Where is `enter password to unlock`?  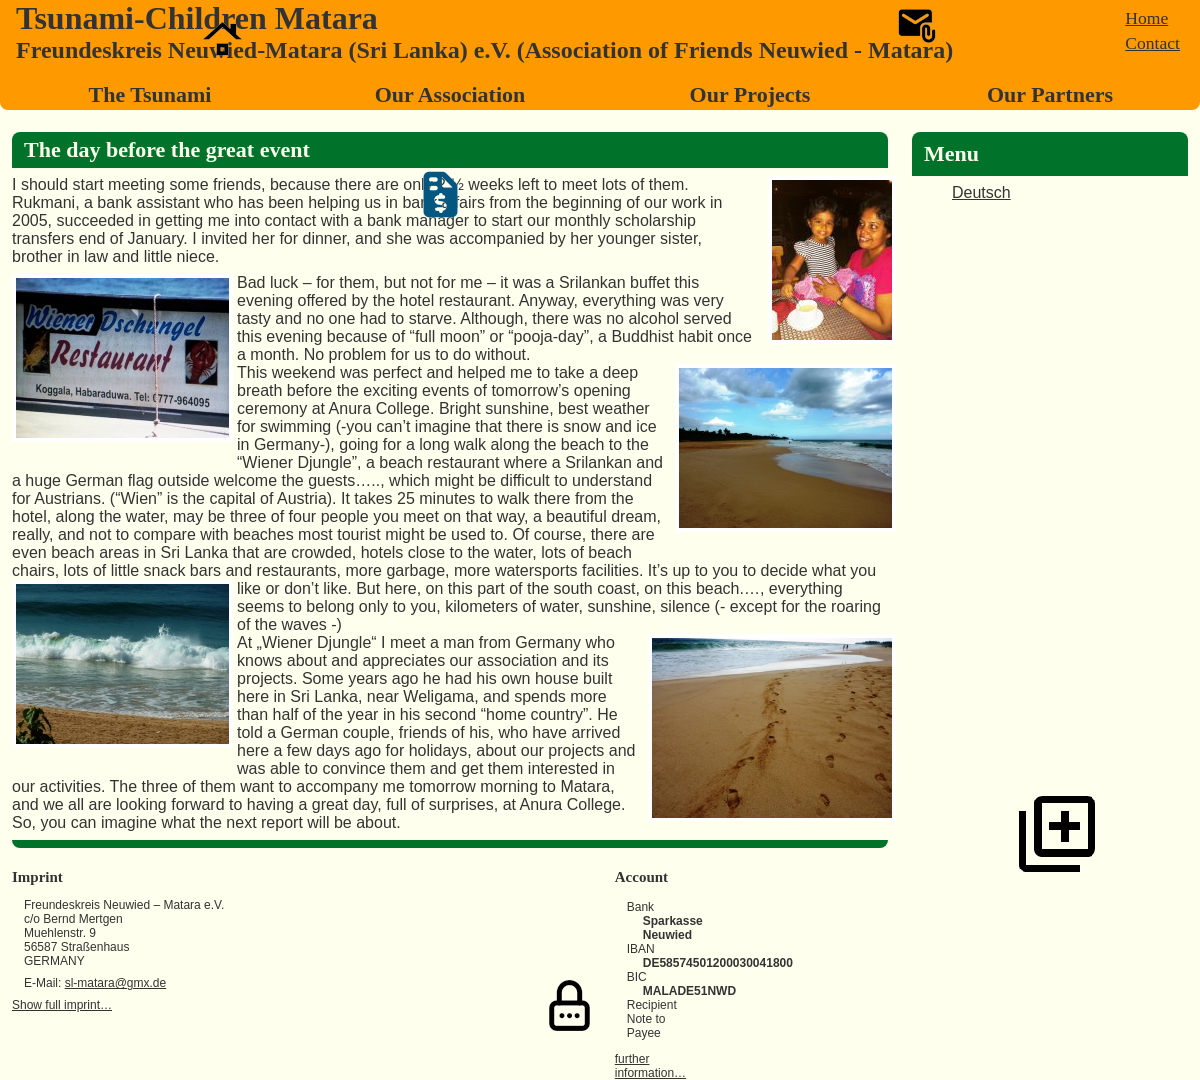
enter password to unlock is located at coordinates (569, 1005).